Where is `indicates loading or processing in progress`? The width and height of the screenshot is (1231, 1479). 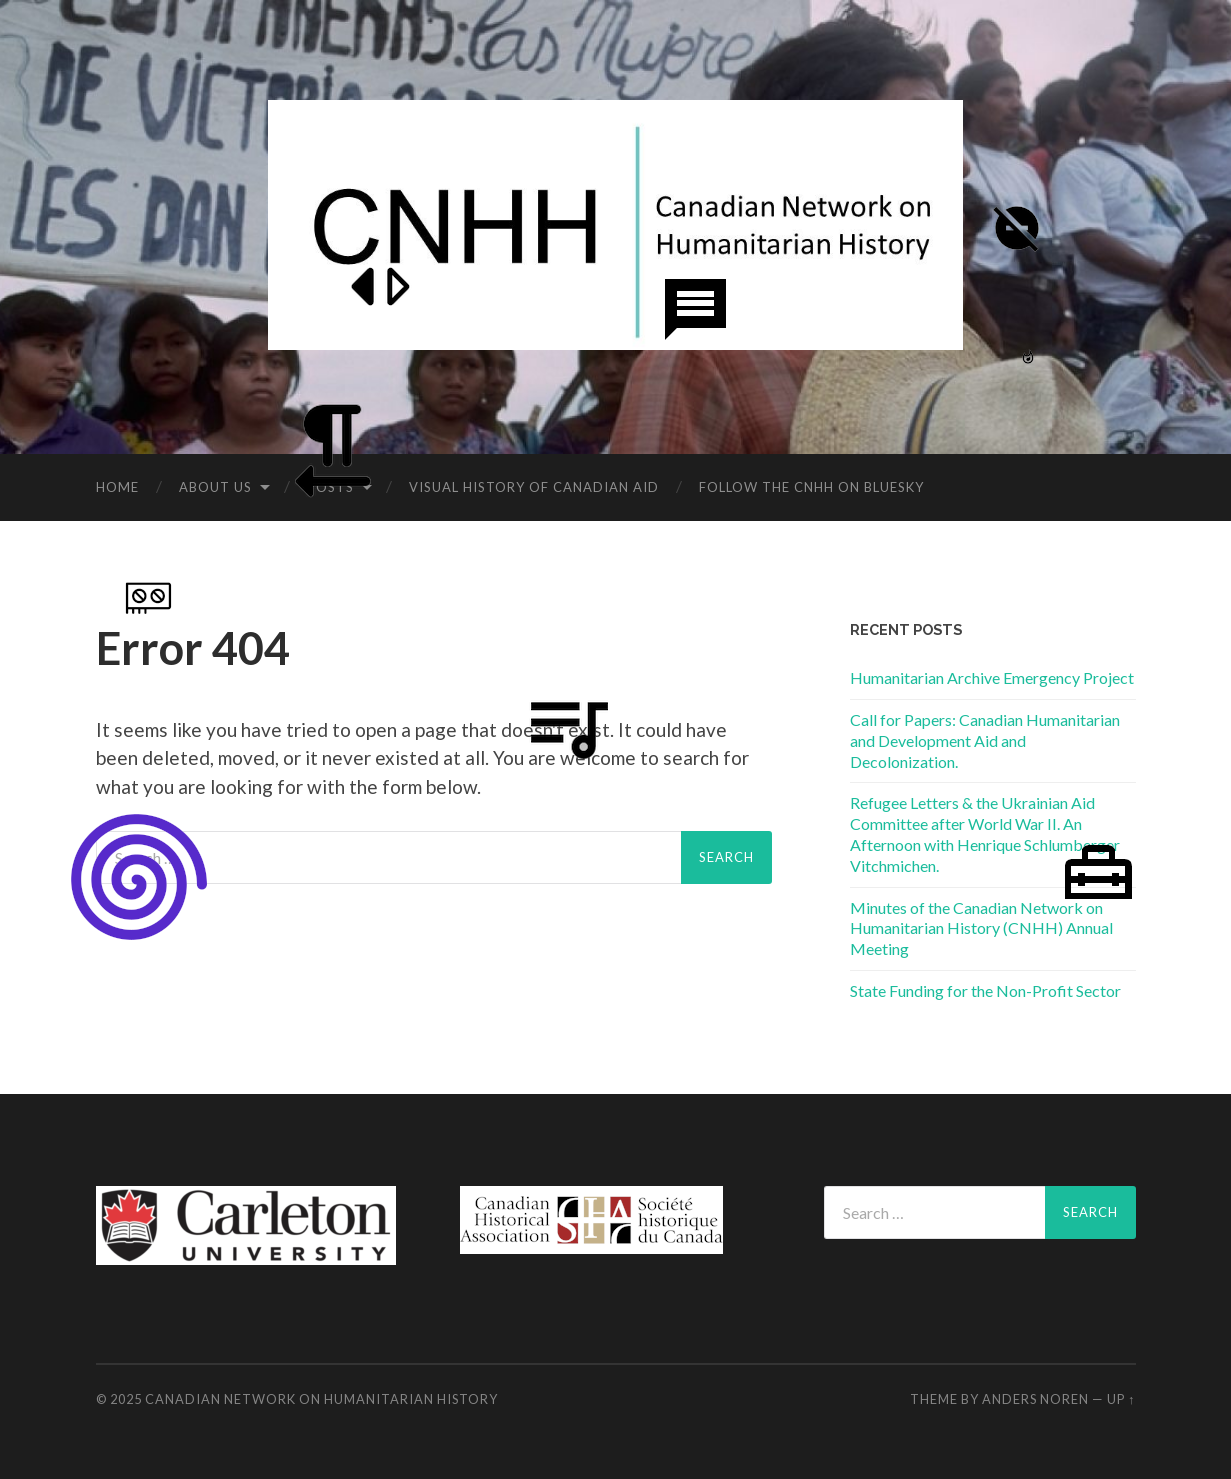
indicates loading or processing in progress is located at coordinates (131, 874).